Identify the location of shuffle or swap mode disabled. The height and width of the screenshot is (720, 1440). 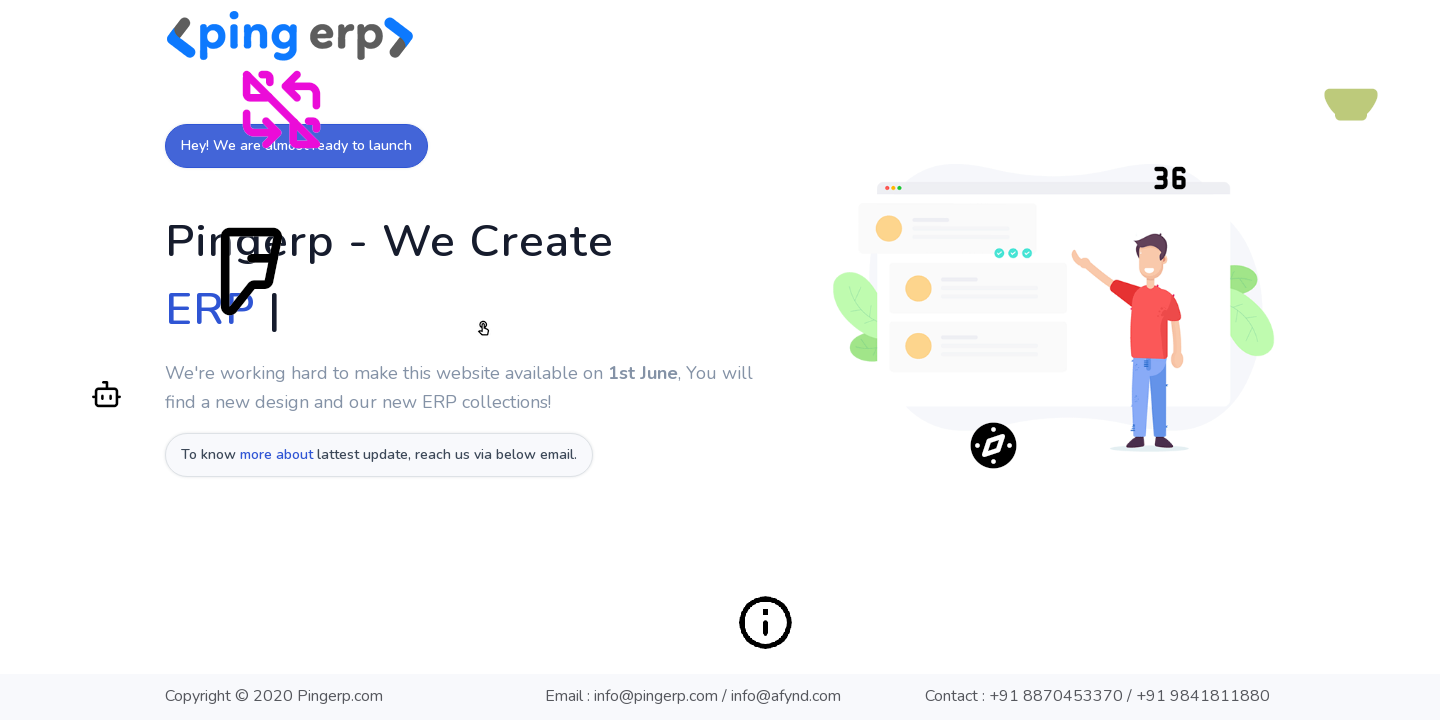
(281, 109).